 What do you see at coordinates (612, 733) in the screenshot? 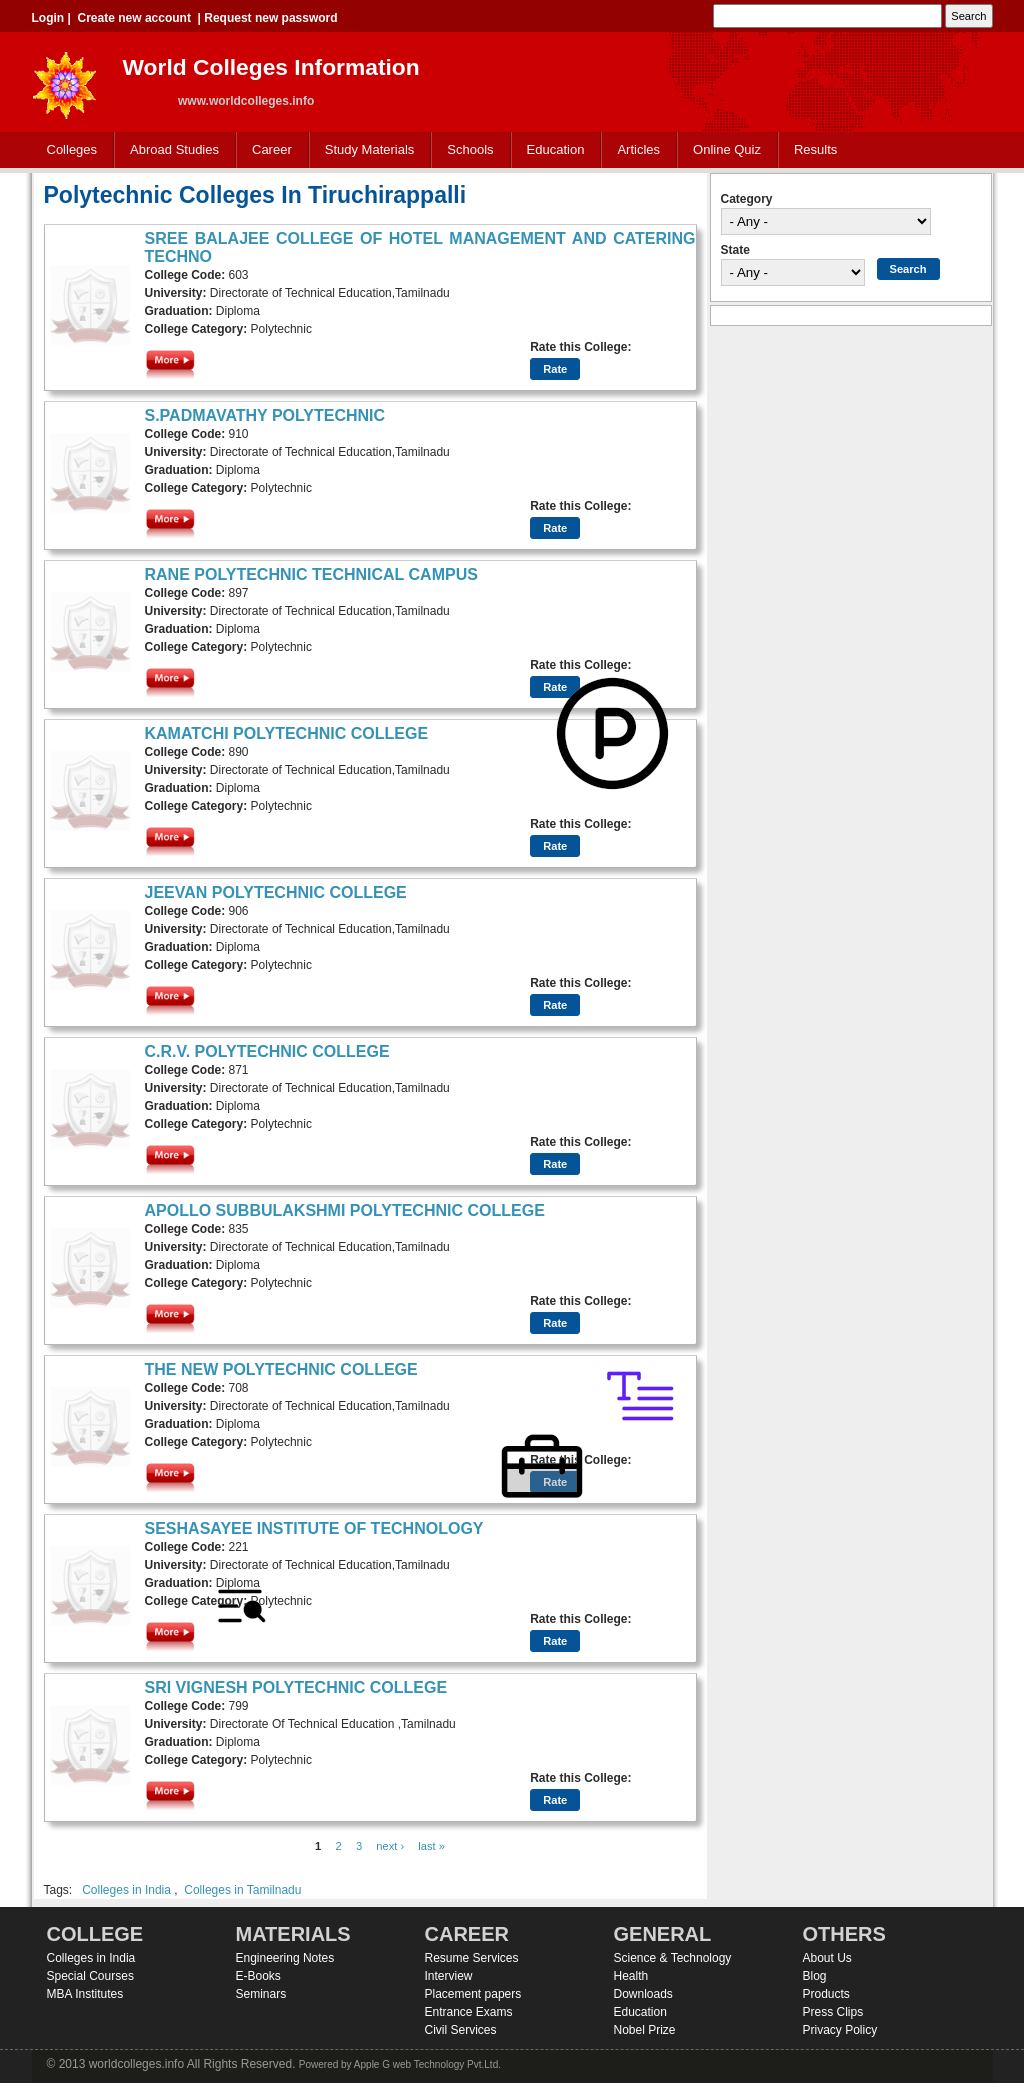
I see `indicates parking availability or location` at bounding box center [612, 733].